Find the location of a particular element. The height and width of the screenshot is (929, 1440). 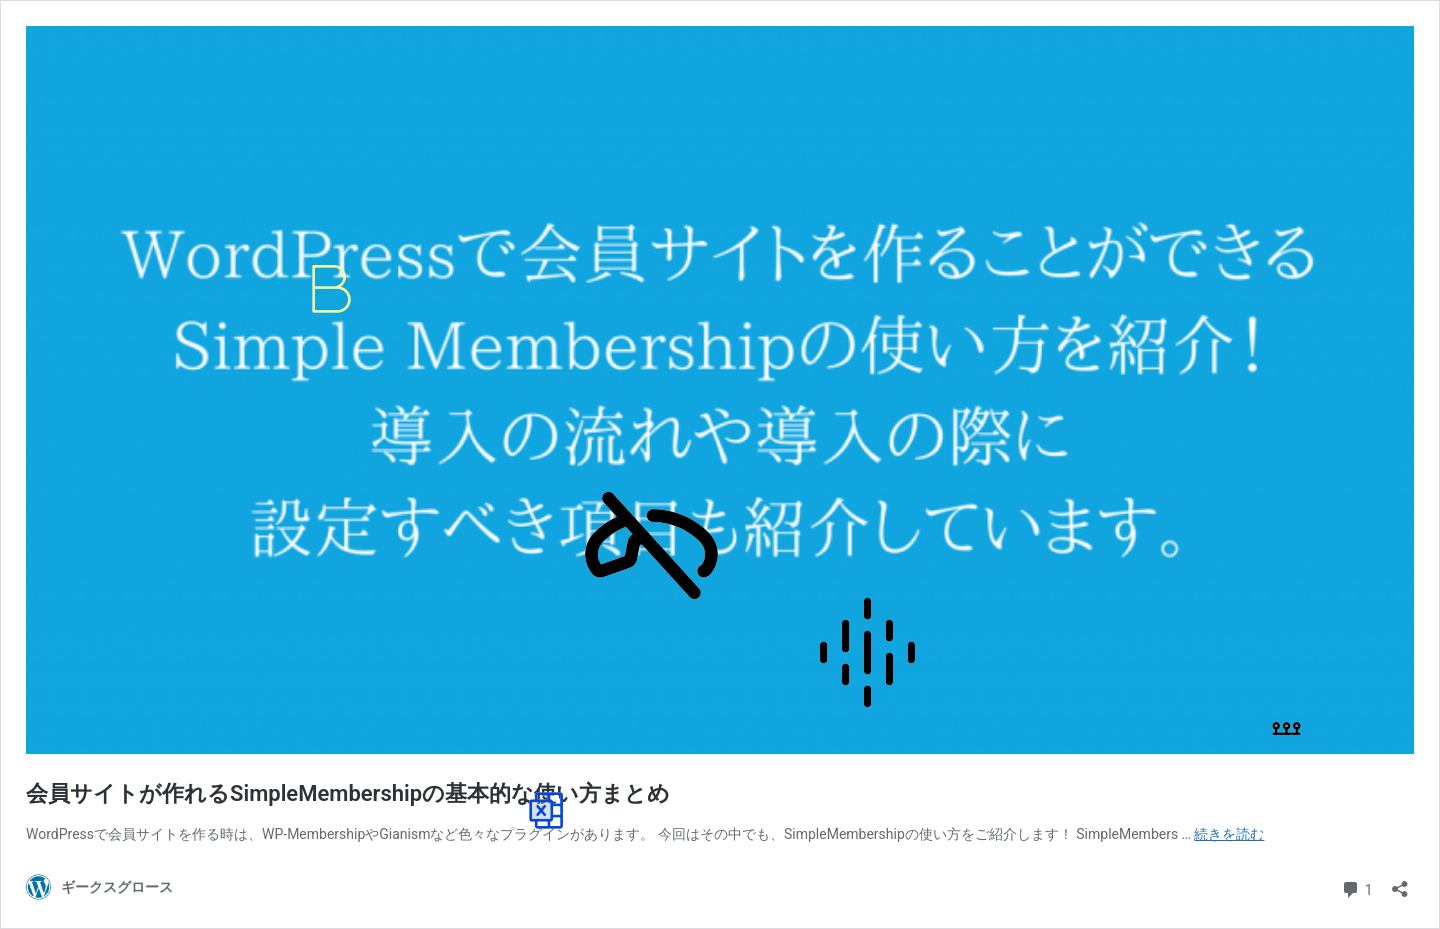

view bus network topology is located at coordinates (1286, 728).